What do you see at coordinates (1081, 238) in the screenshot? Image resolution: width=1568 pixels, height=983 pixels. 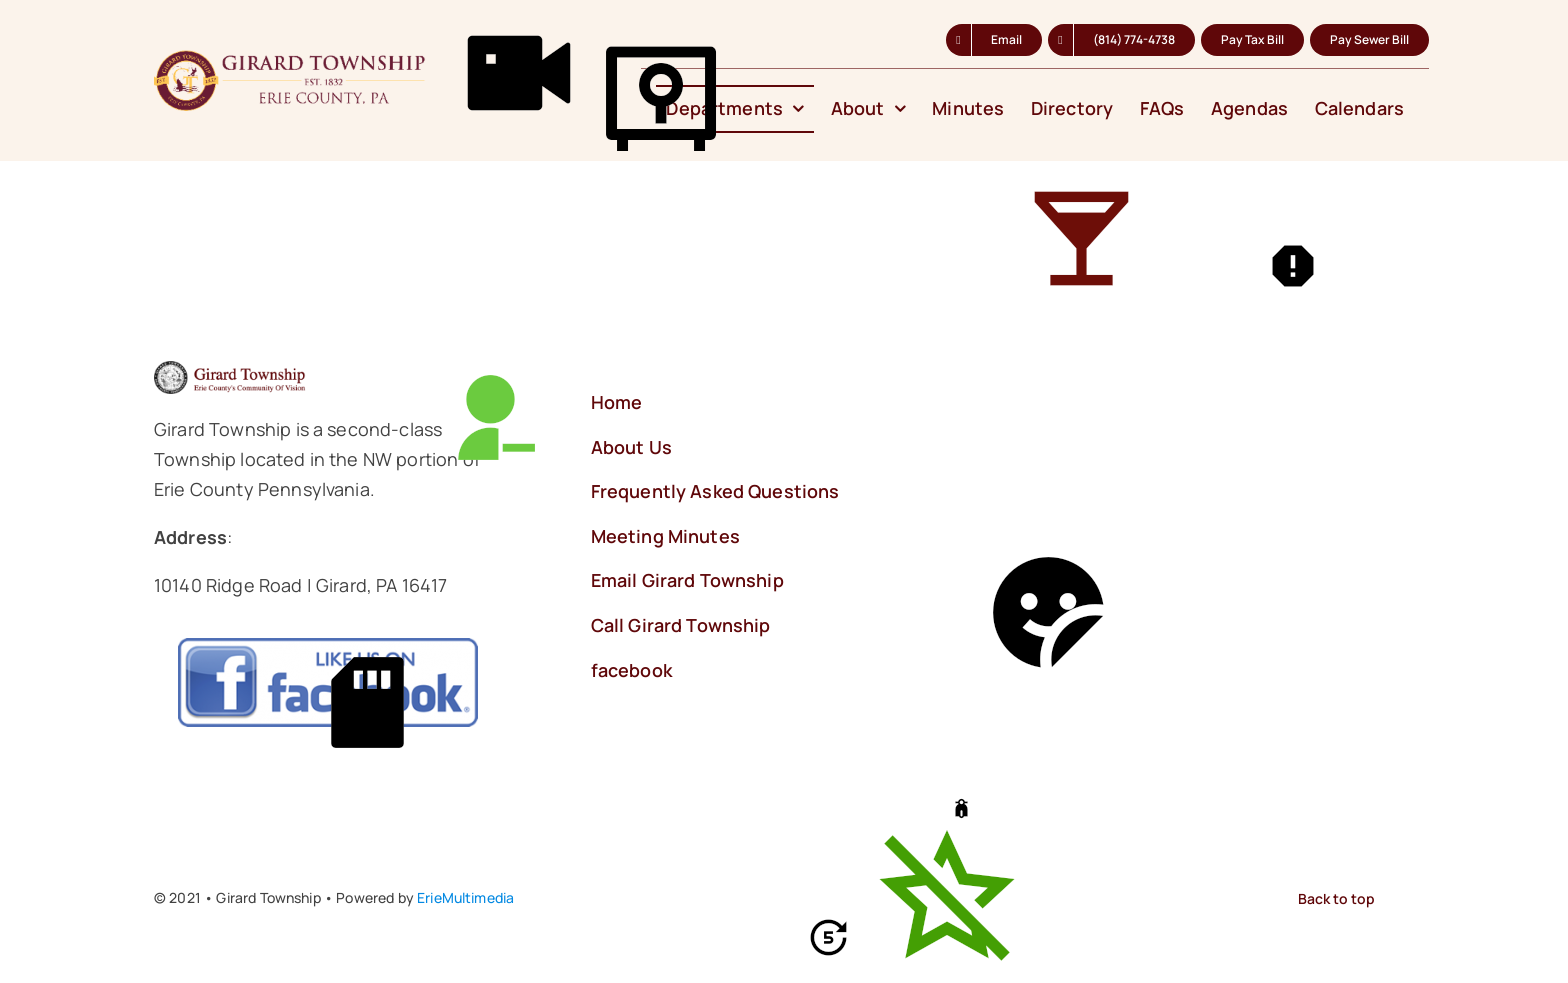 I see `view cocktail or drink menu` at bounding box center [1081, 238].